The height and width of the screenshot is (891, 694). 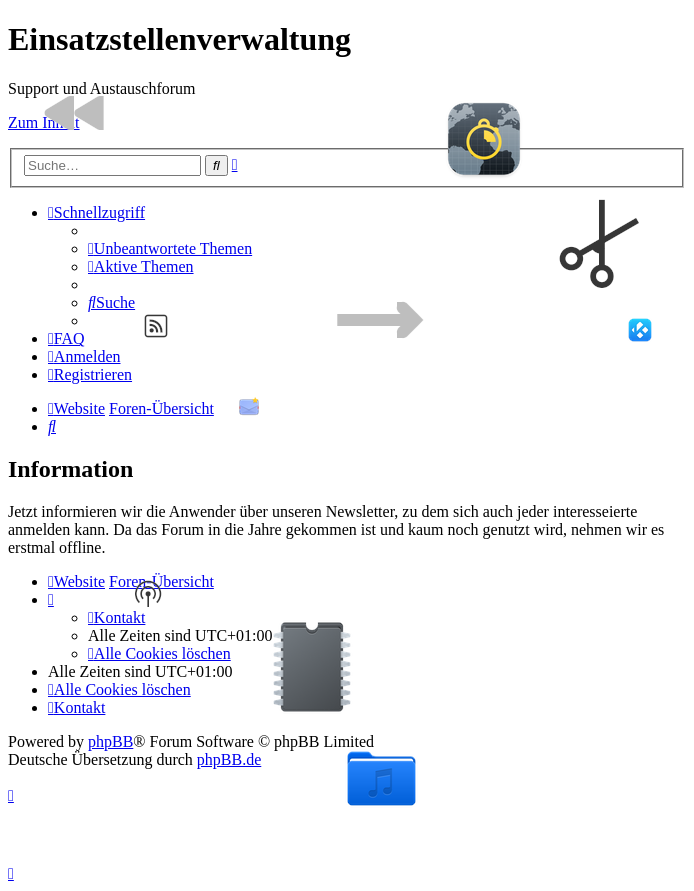 I want to click on open your music files folder, so click(x=381, y=778).